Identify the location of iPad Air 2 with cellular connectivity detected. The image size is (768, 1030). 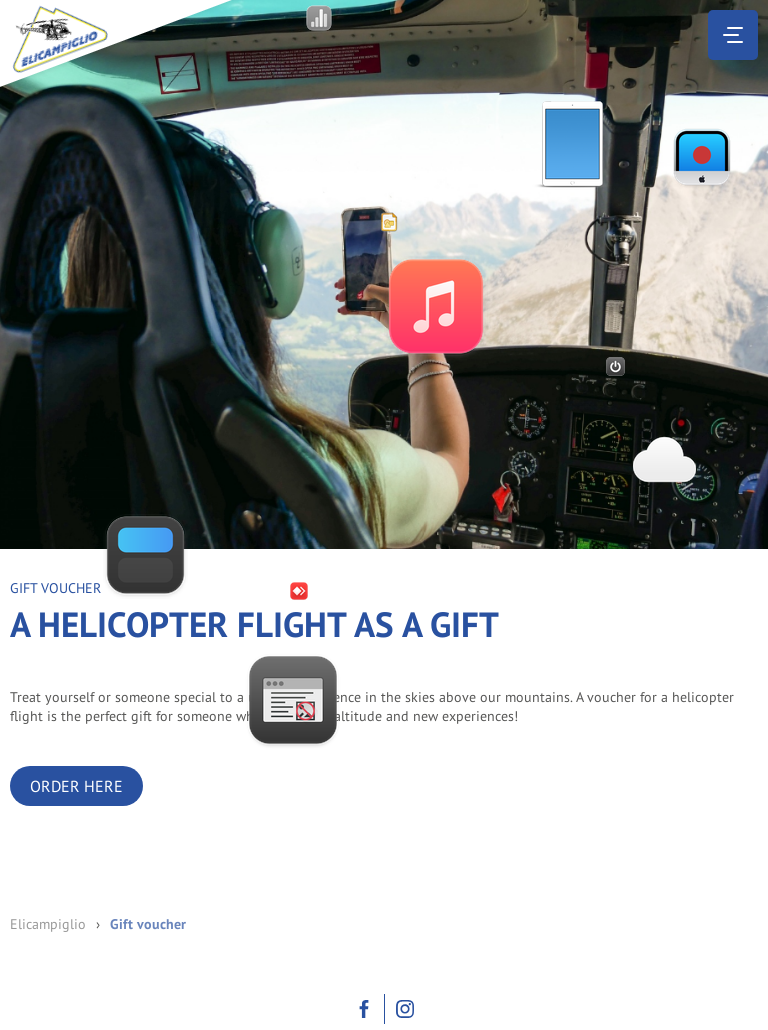
(572, 143).